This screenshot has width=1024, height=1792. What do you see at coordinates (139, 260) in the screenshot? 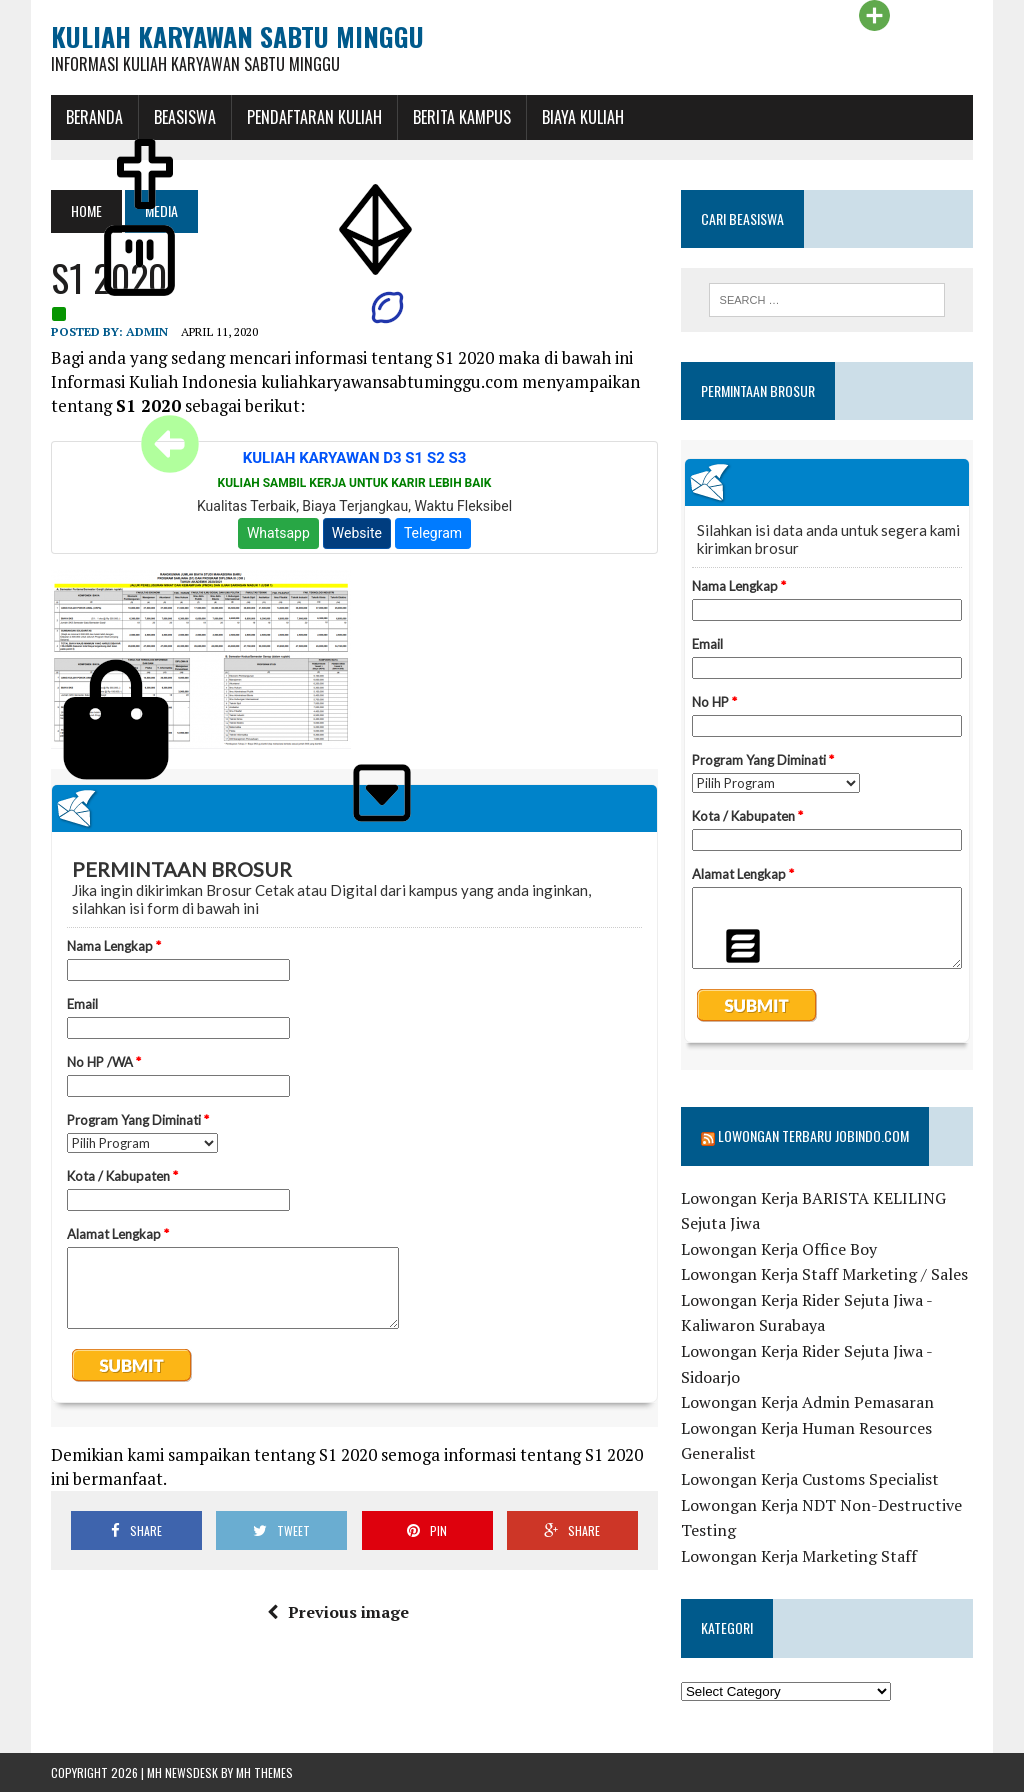
I see `align content to top center of container` at bounding box center [139, 260].